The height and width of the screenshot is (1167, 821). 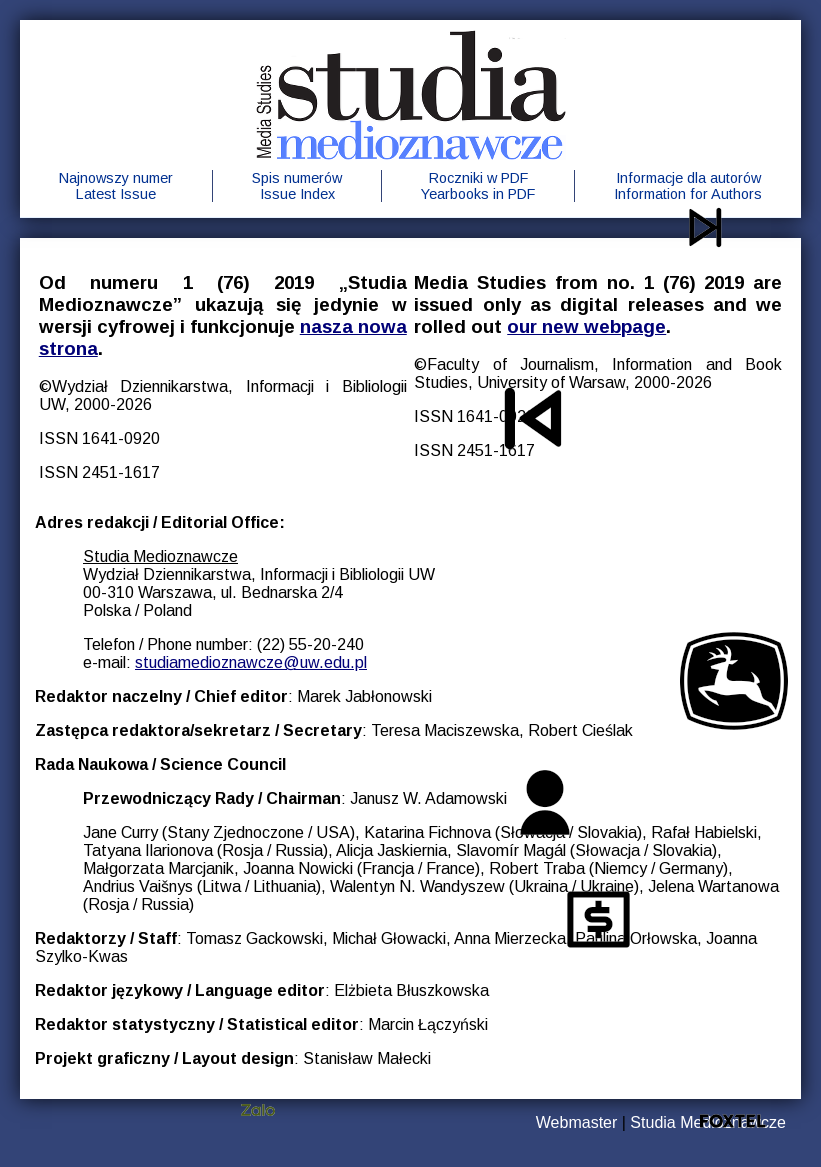 What do you see at coordinates (598, 919) in the screenshot?
I see `view financial transactions or payment details` at bounding box center [598, 919].